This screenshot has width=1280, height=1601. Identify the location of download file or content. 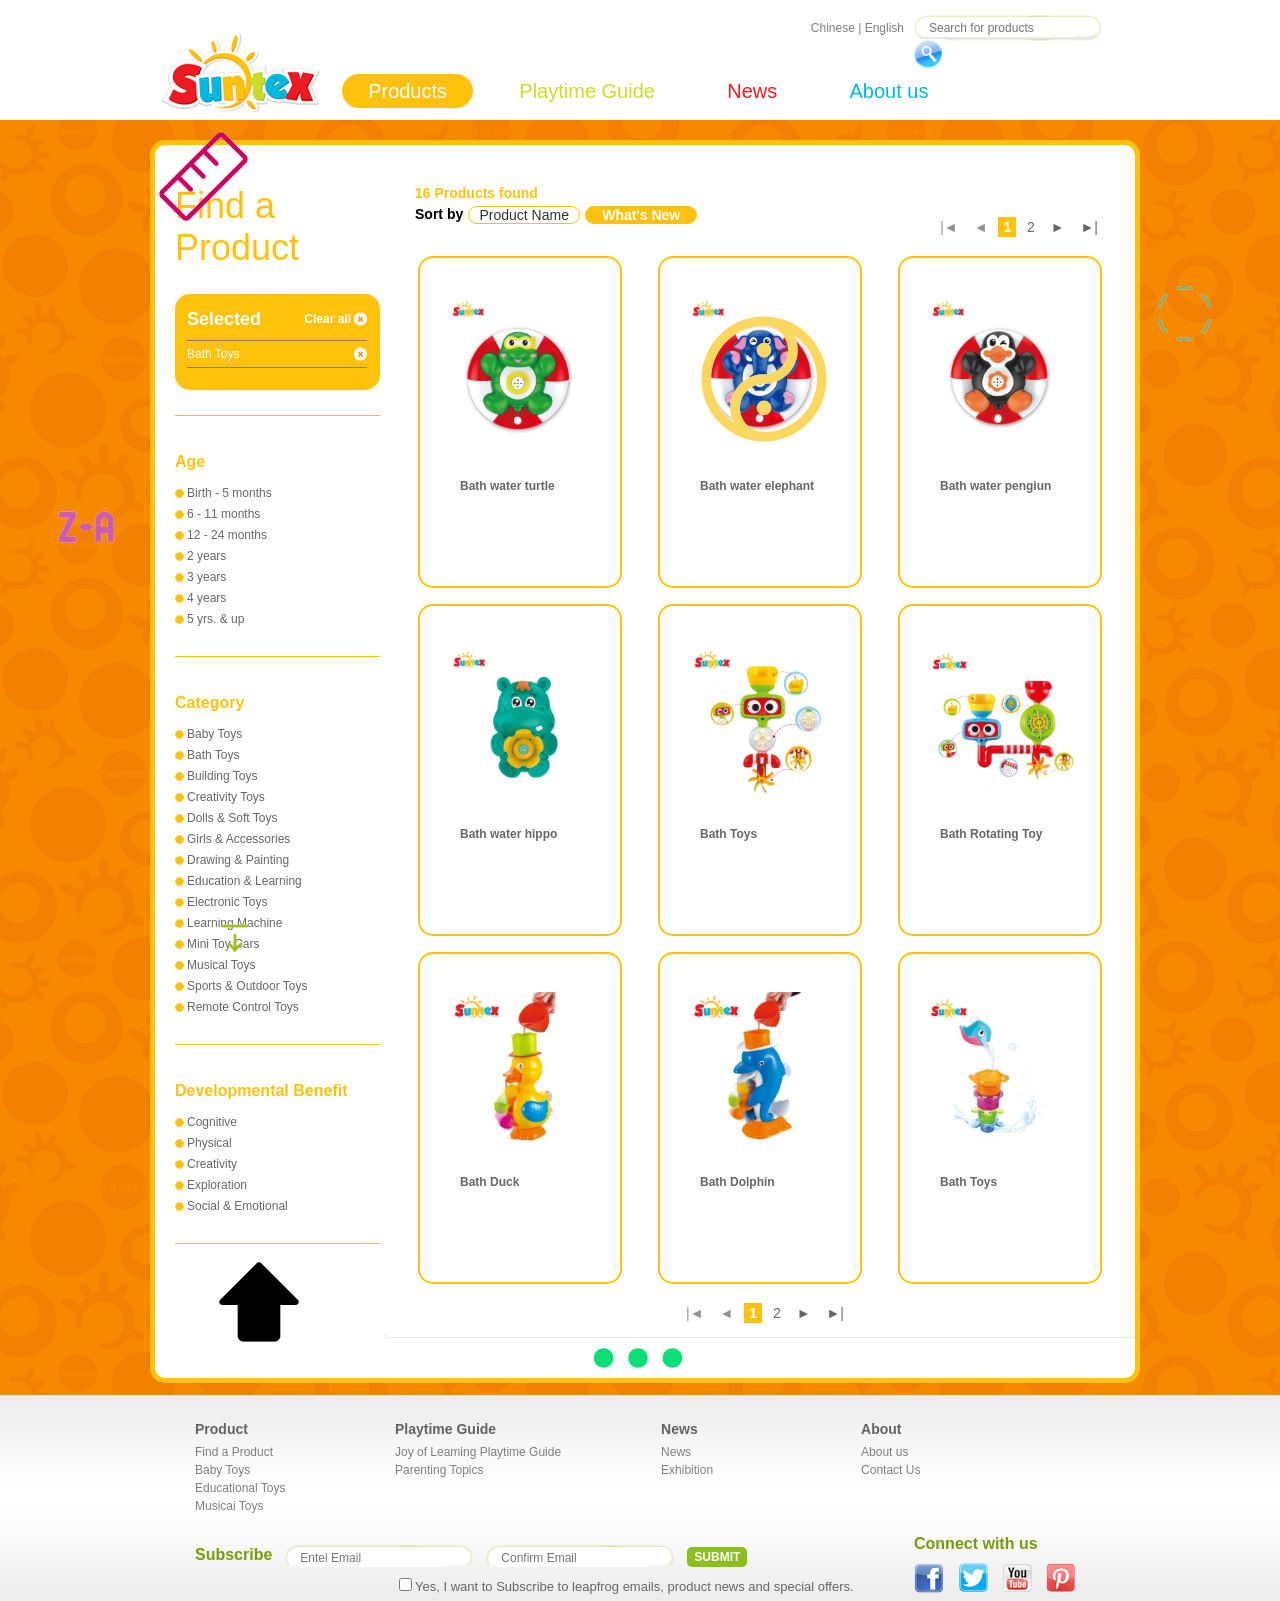
(235, 938).